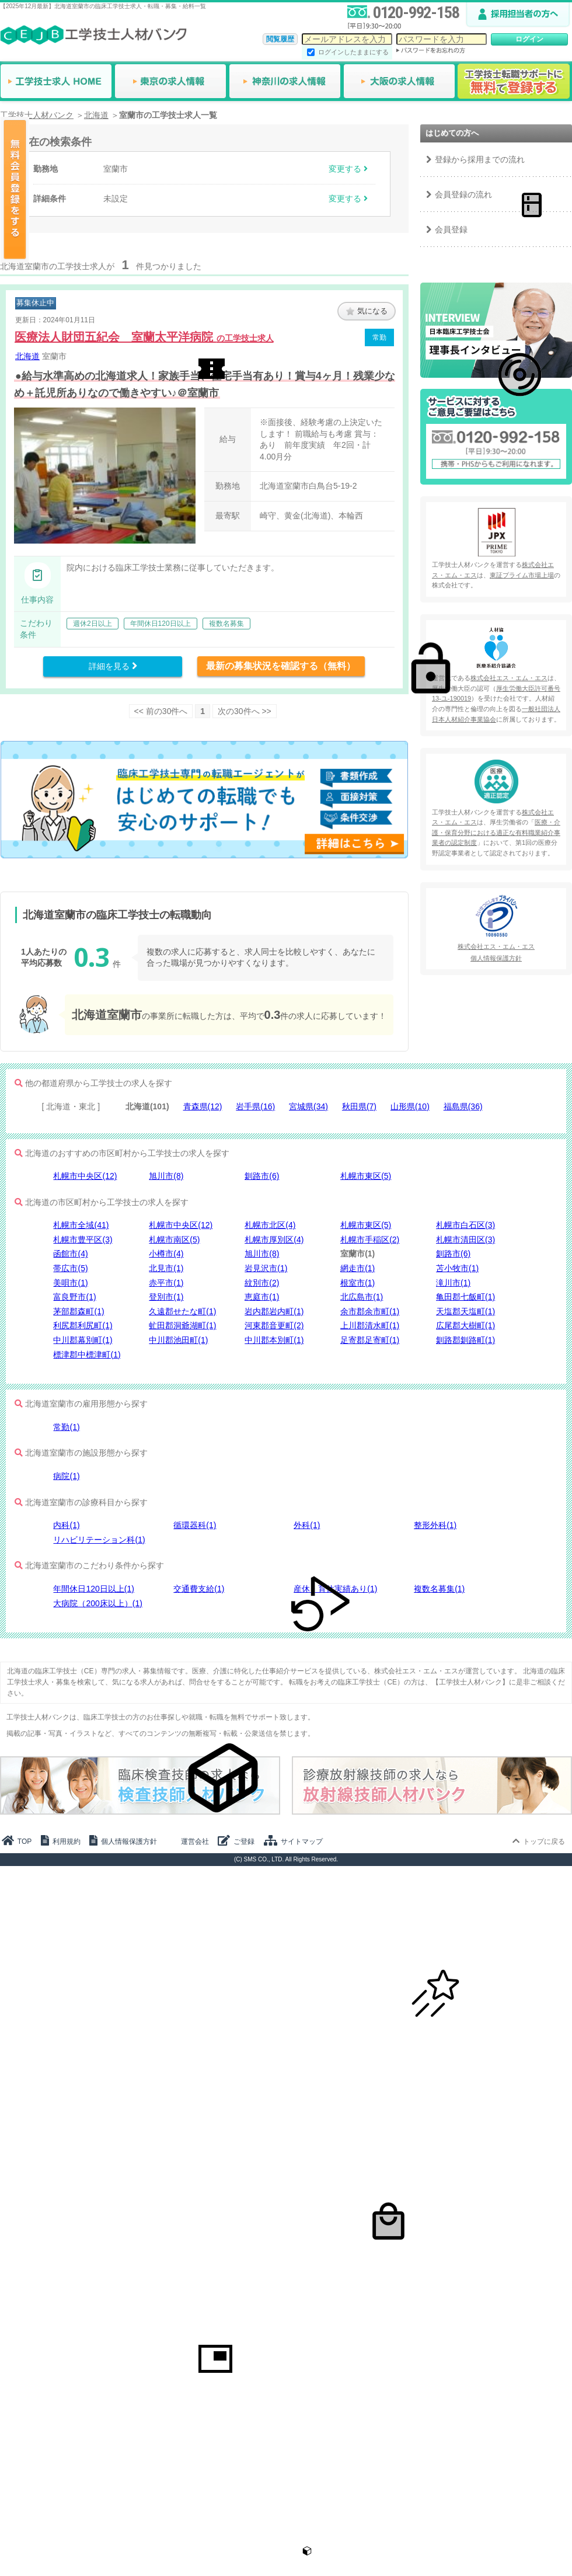 The width and height of the screenshot is (572, 2576). Describe the element at coordinates (532, 205) in the screenshot. I see `access kitchen appliances or settings` at that location.